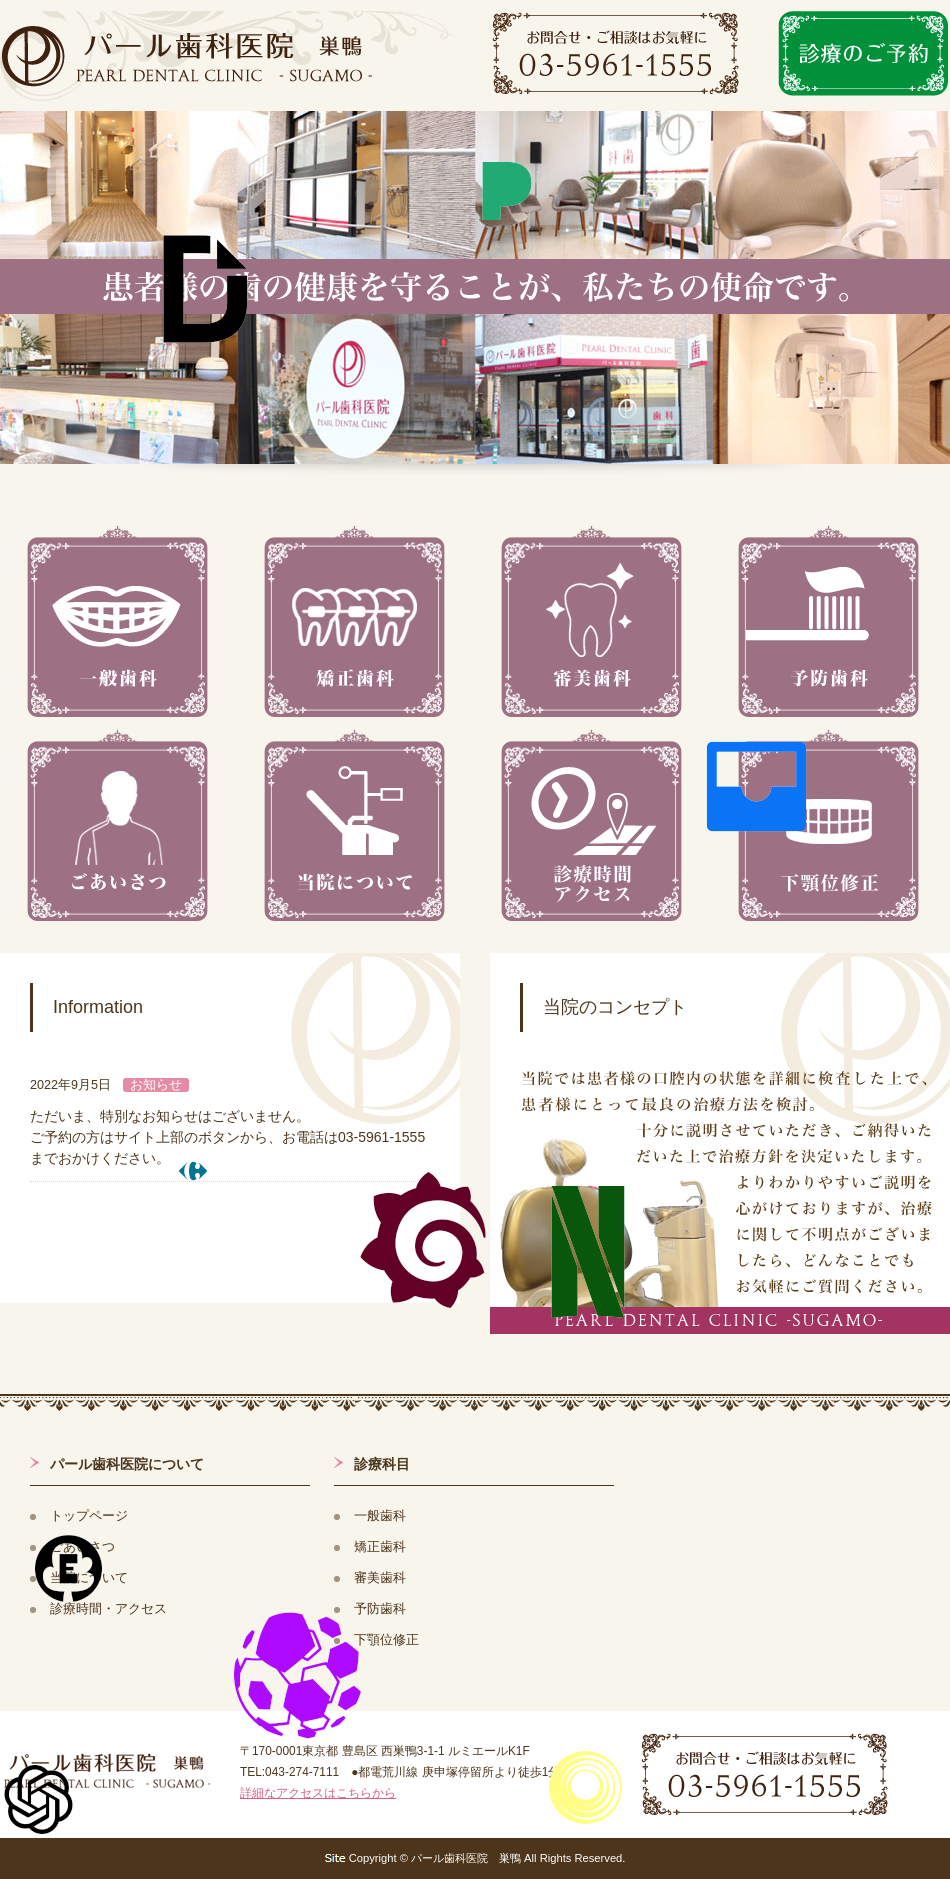  What do you see at coordinates (585, 1787) in the screenshot?
I see `open the Loop app` at bounding box center [585, 1787].